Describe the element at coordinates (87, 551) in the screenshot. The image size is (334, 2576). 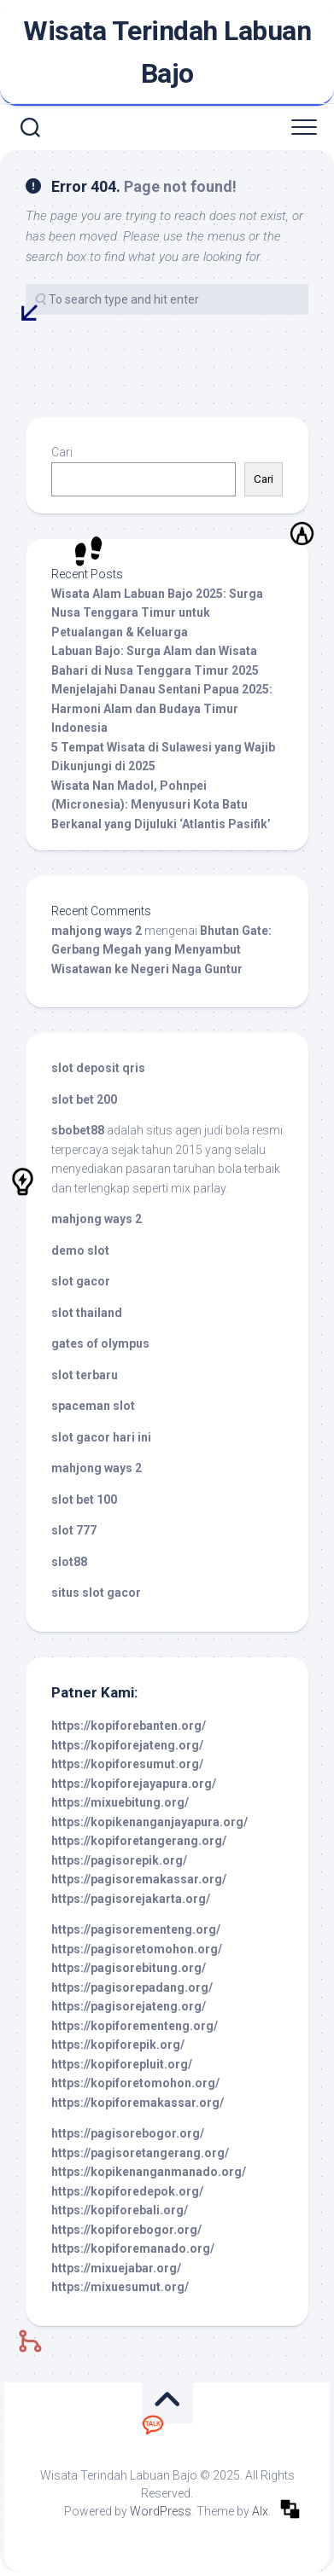
I see `view your walking route or path history` at that location.